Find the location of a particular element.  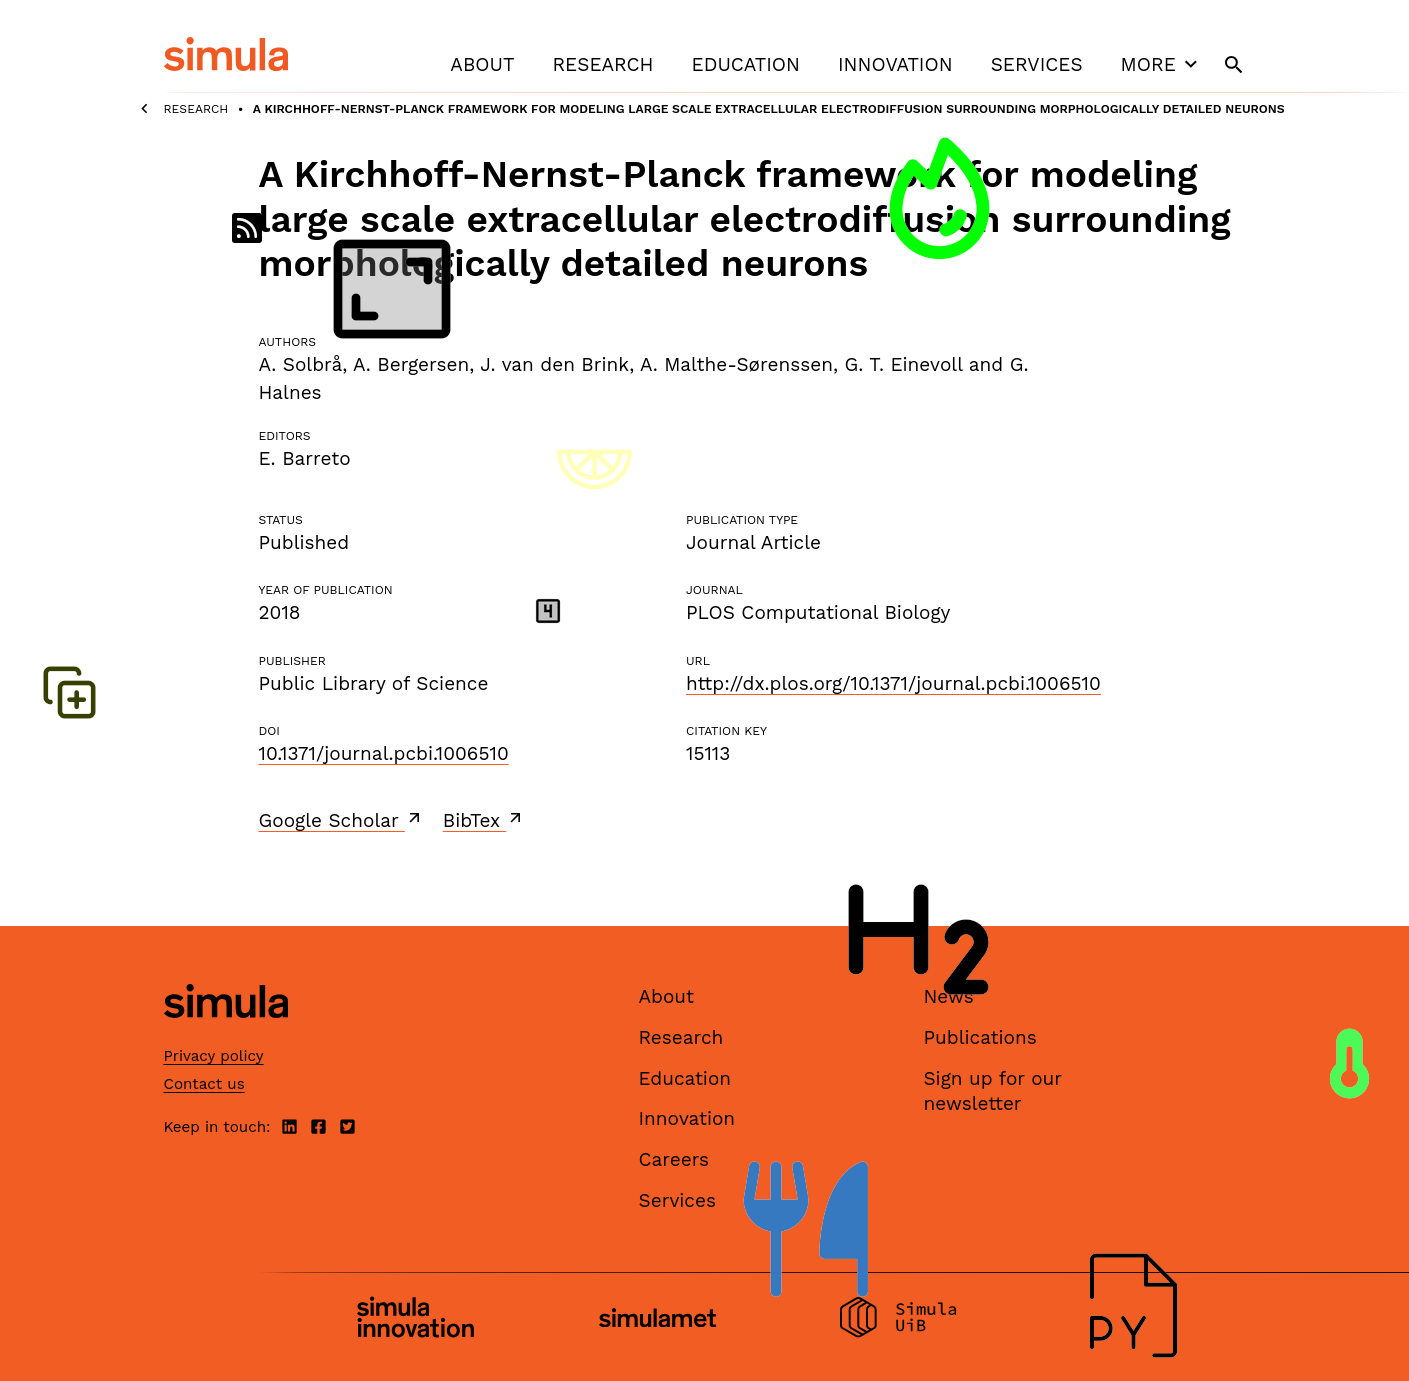

access food and dining options is located at coordinates (808, 1226).